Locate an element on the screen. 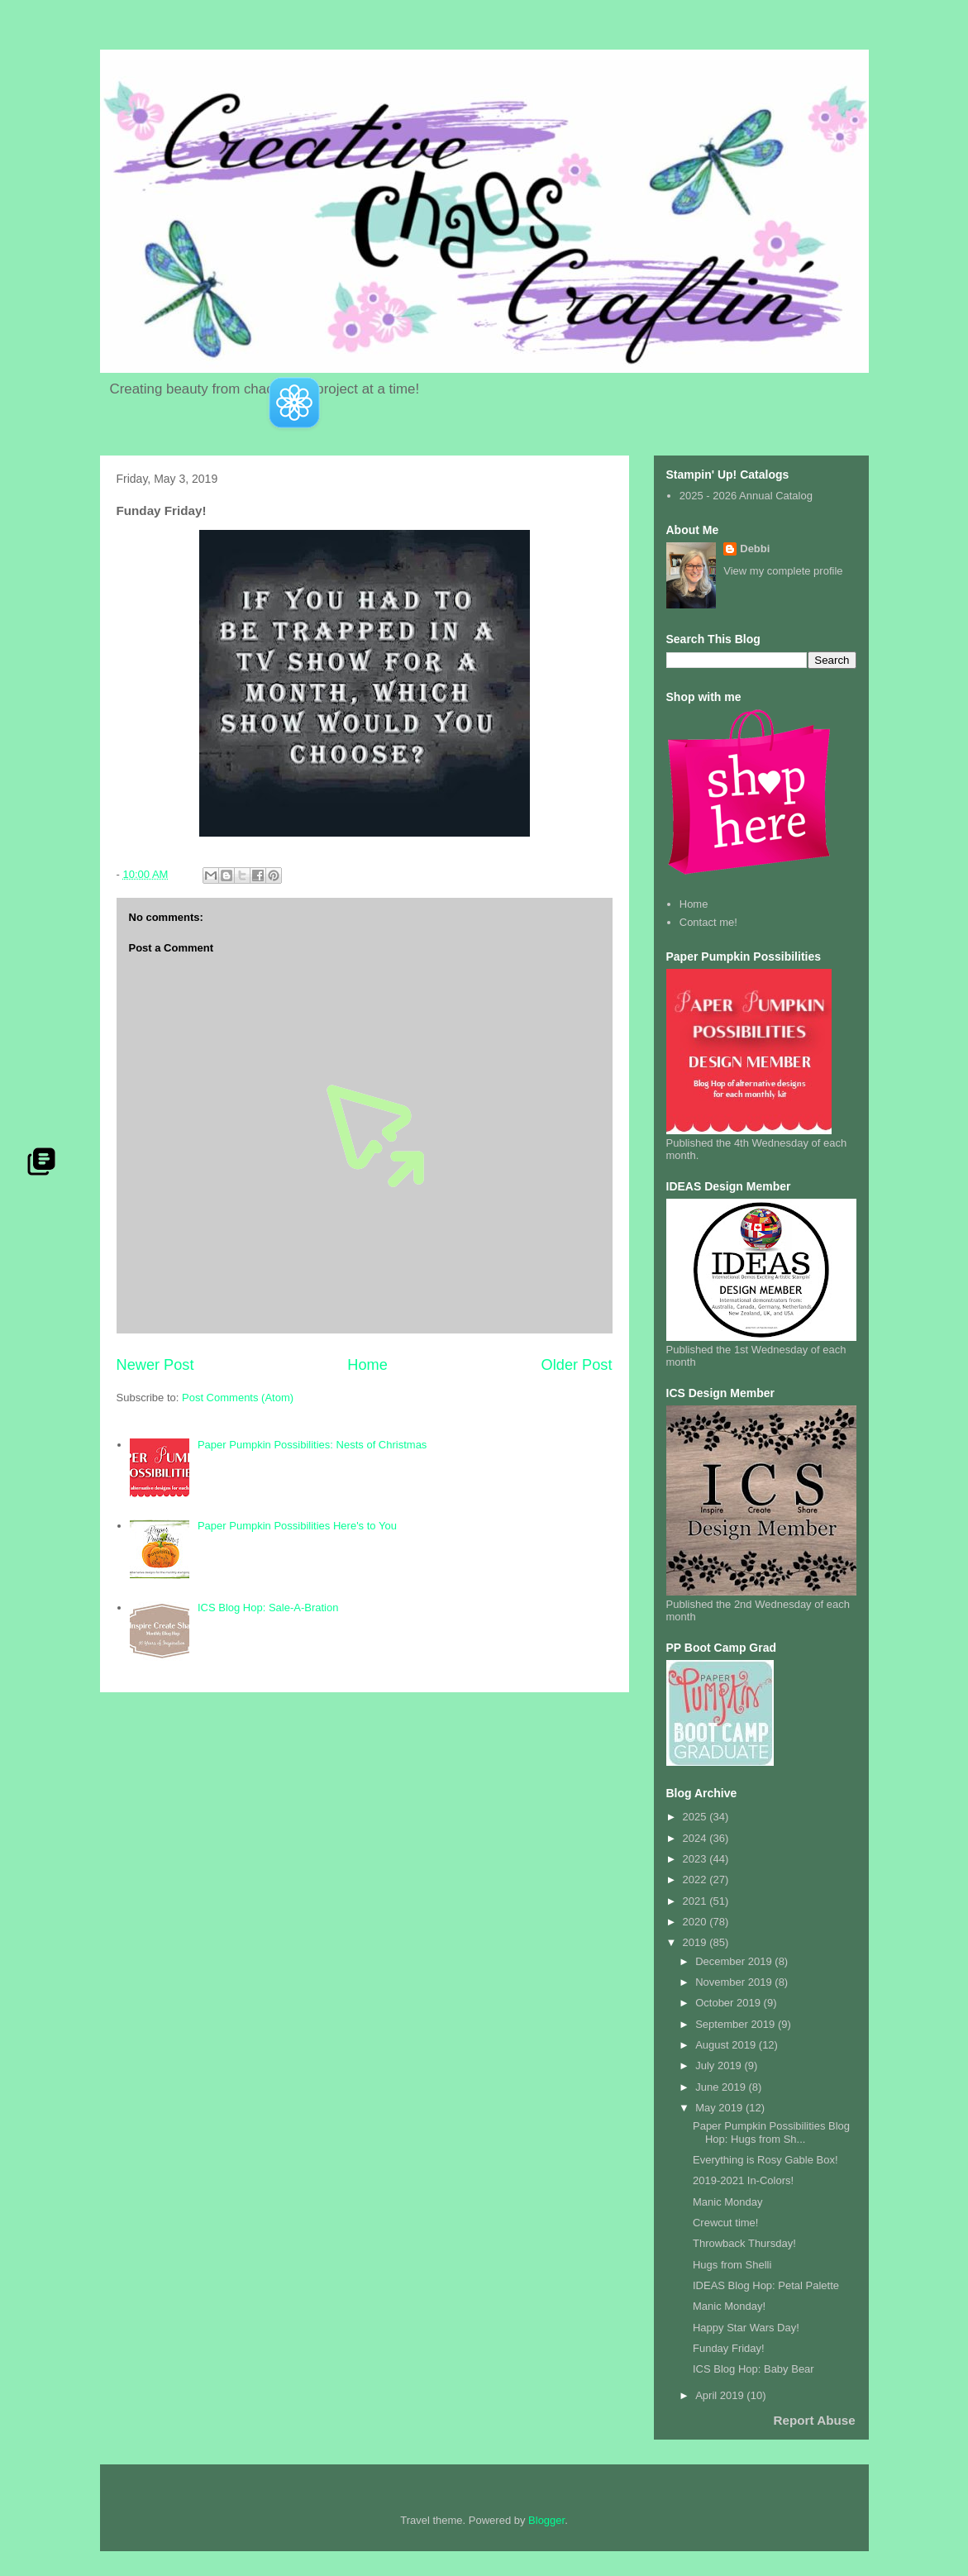 The width and height of the screenshot is (968, 2576). access your saved content library is located at coordinates (41, 1162).